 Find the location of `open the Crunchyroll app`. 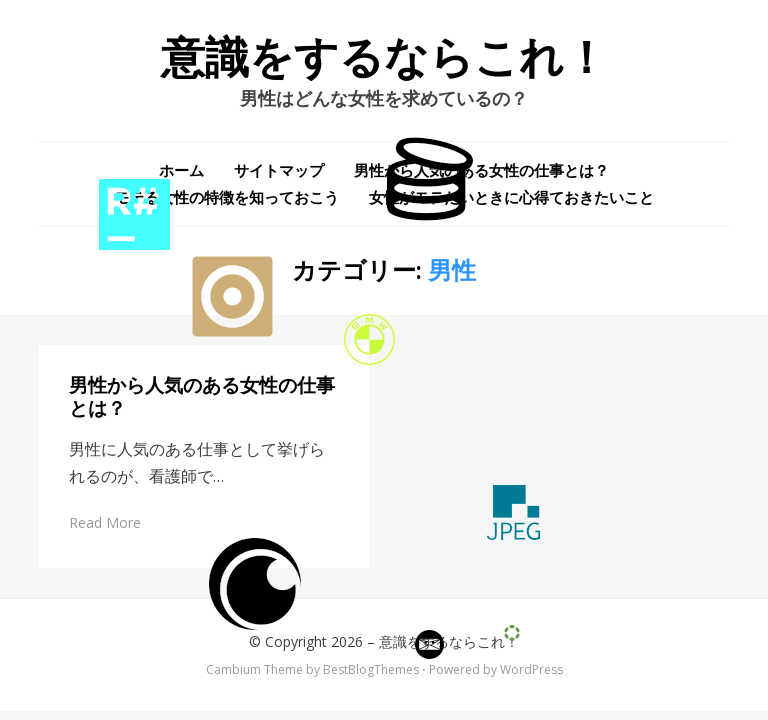

open the Crunchyroll app is located at coordinates (255, 584).